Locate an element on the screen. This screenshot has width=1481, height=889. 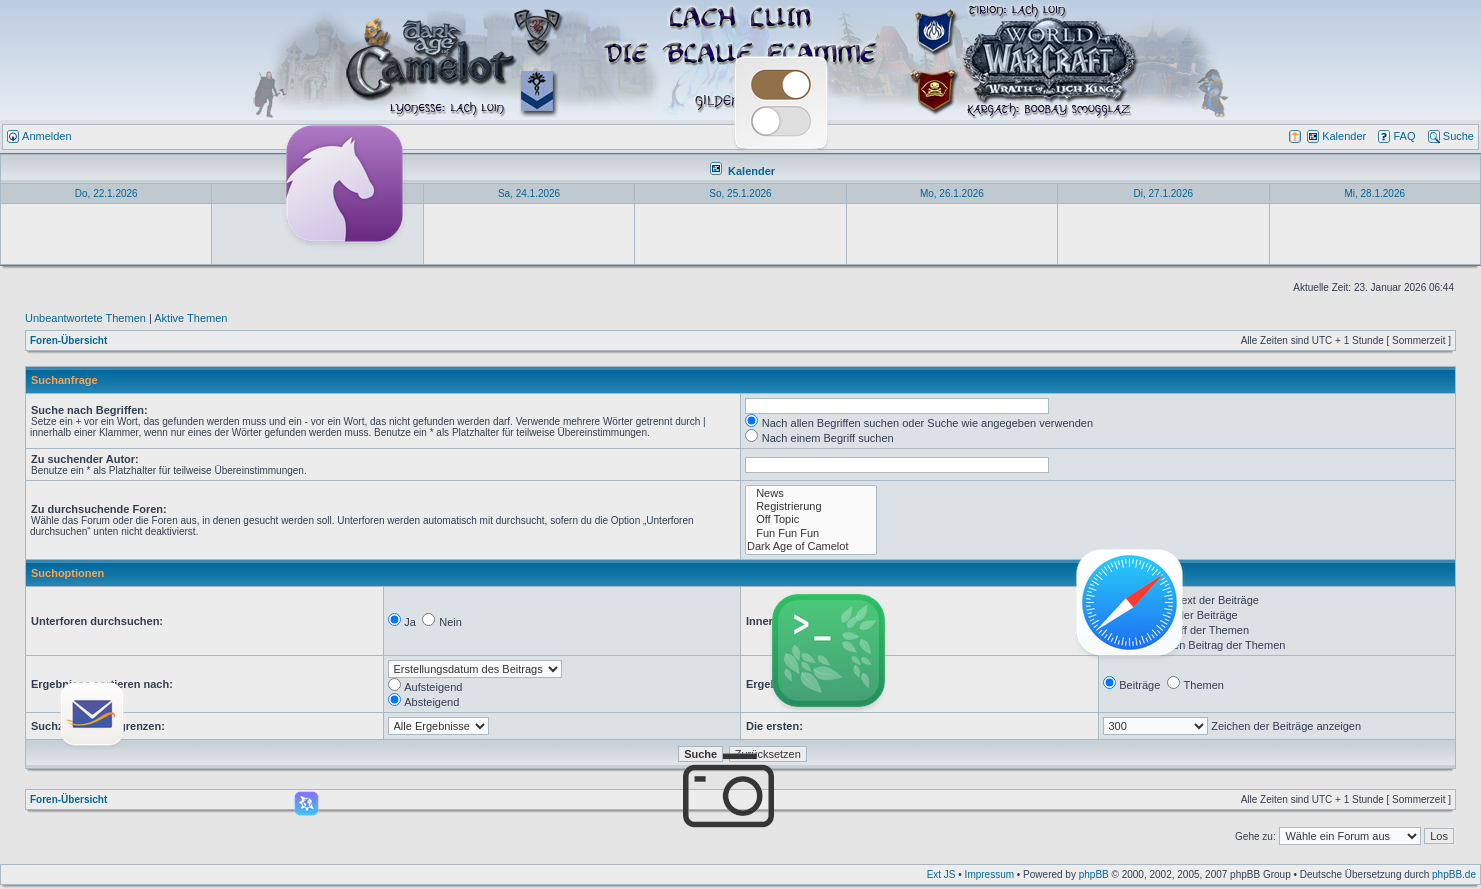
launch konqueror web browser is located at coordinates (306, 803).